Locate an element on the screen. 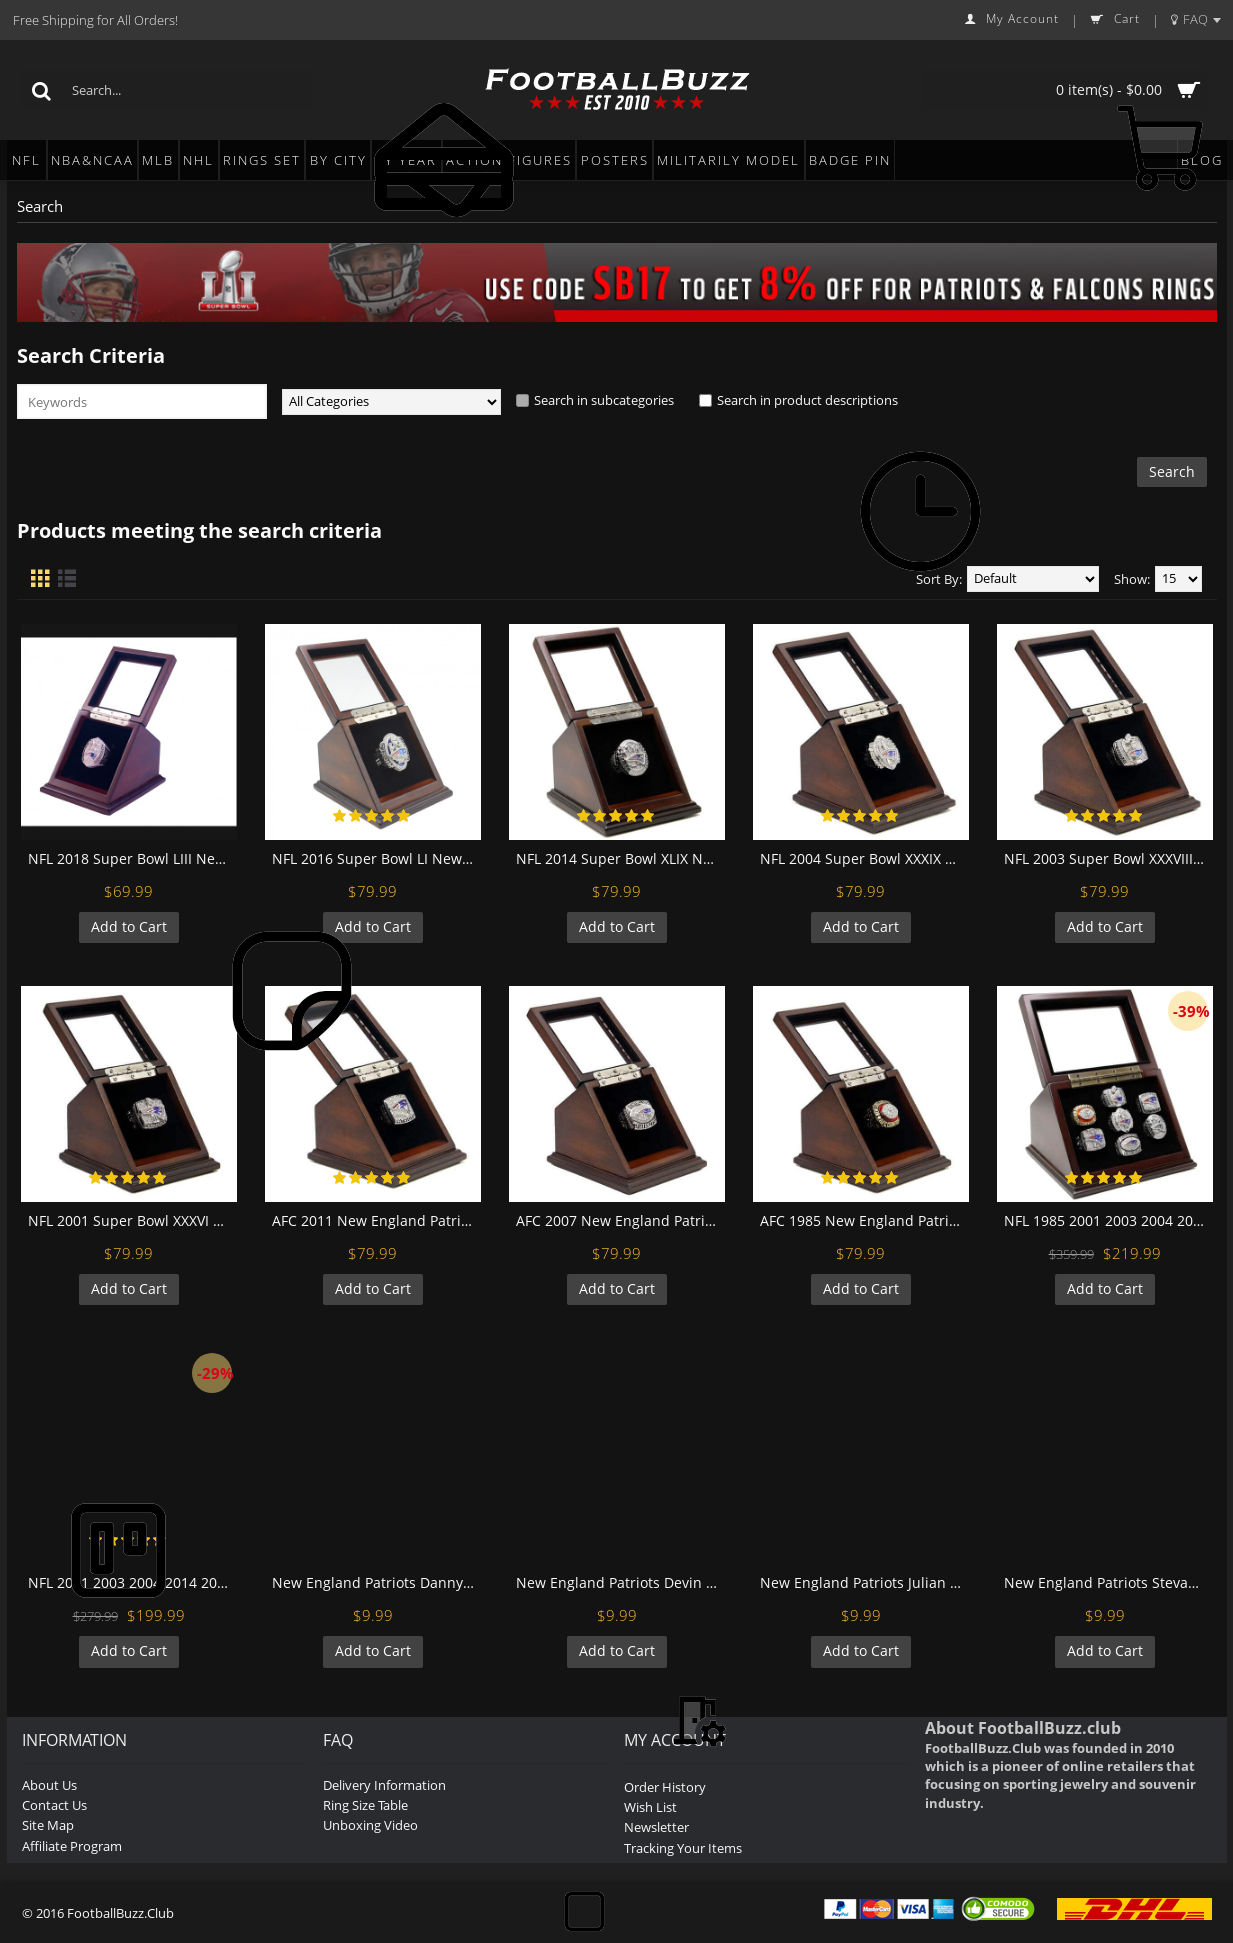 The image size is (1233, 1943). view your shopping cart is located at coordinates (1161, 149).